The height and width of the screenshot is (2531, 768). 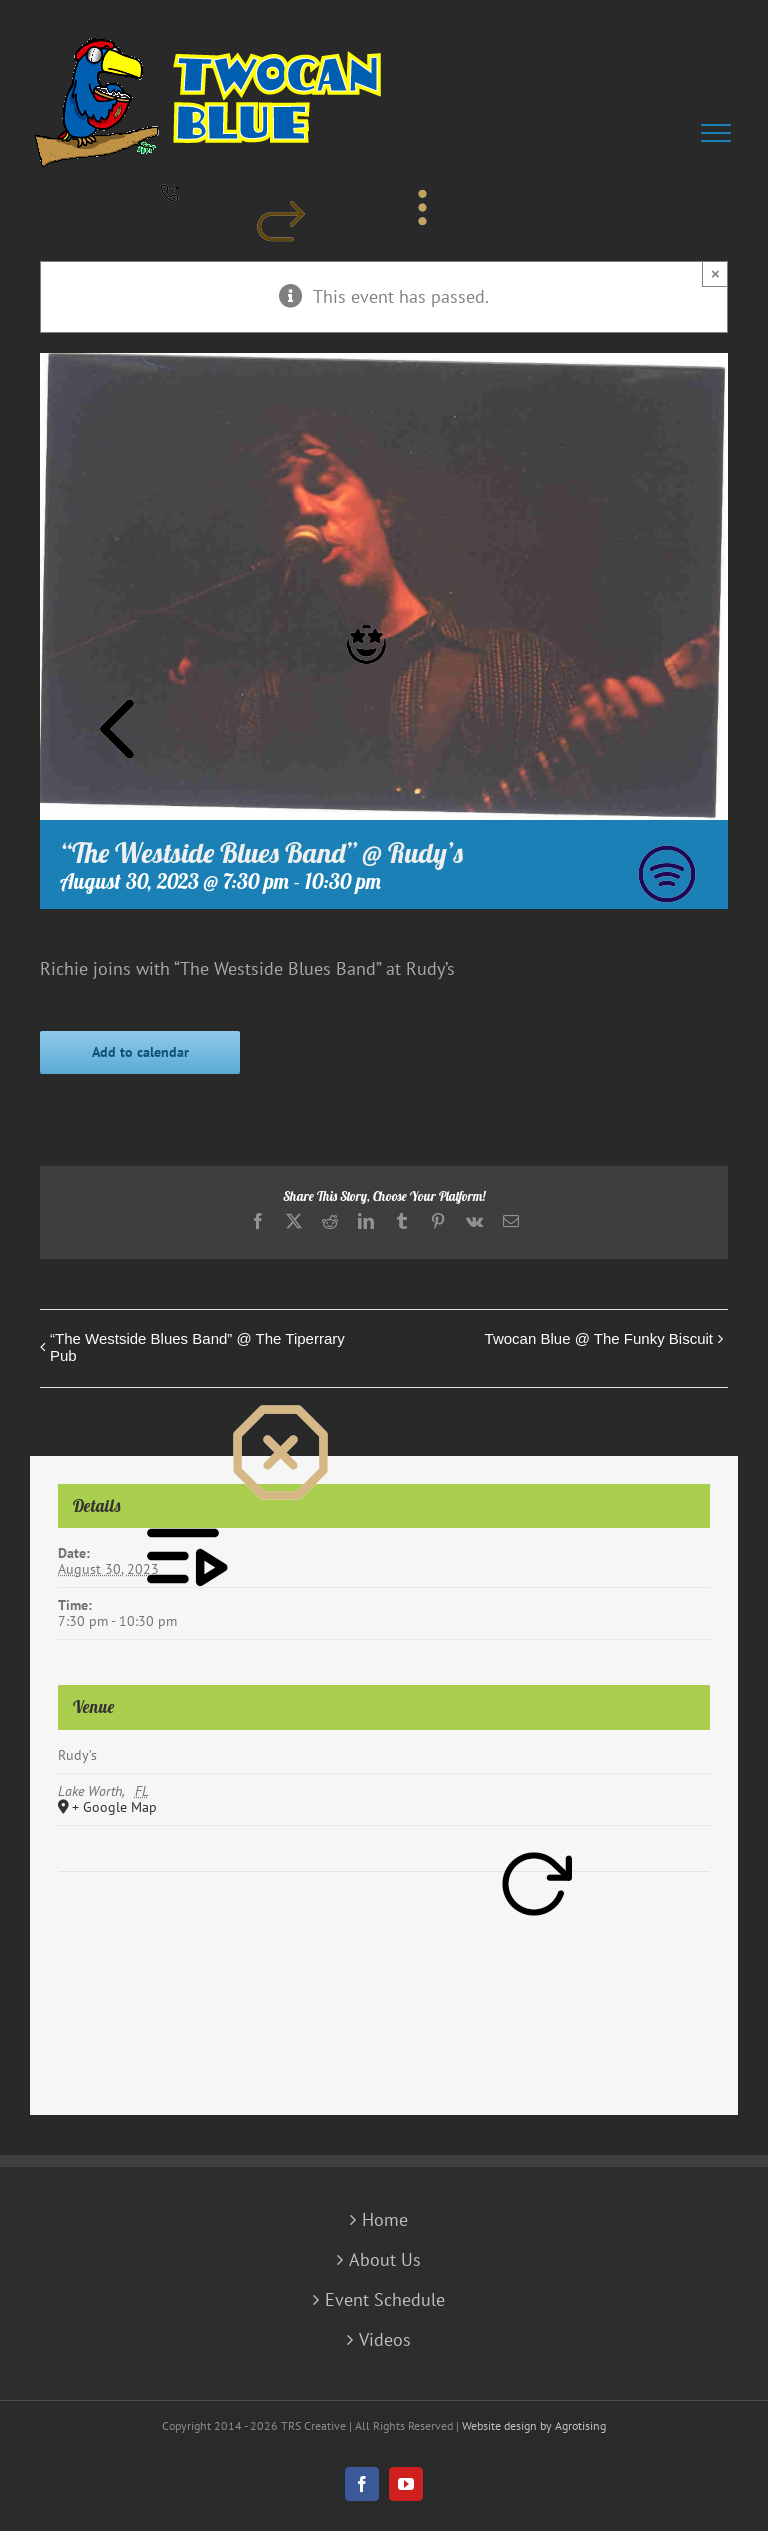 What do you see at coordinates (667, 874) in the screenshot?
I see `open Spotify` at bounding box center [667, 874].